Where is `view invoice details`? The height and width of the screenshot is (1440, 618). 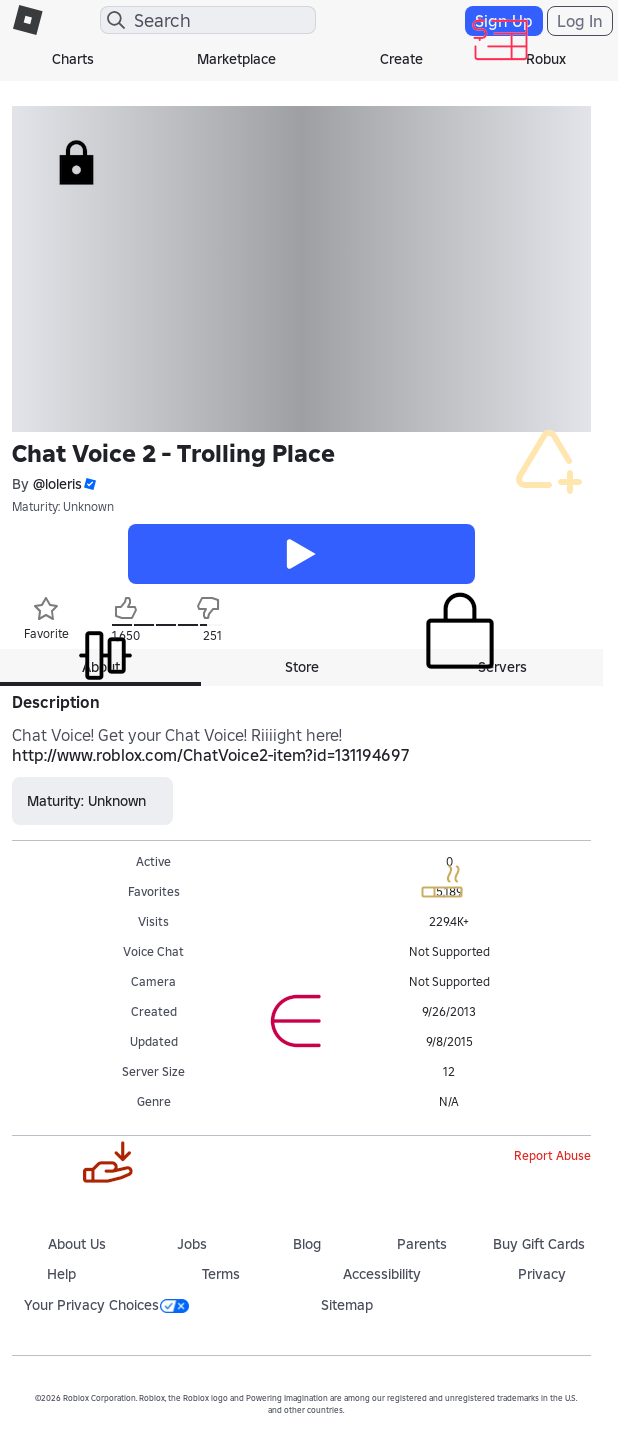 view invoice details is located at coordinates (501, 40).